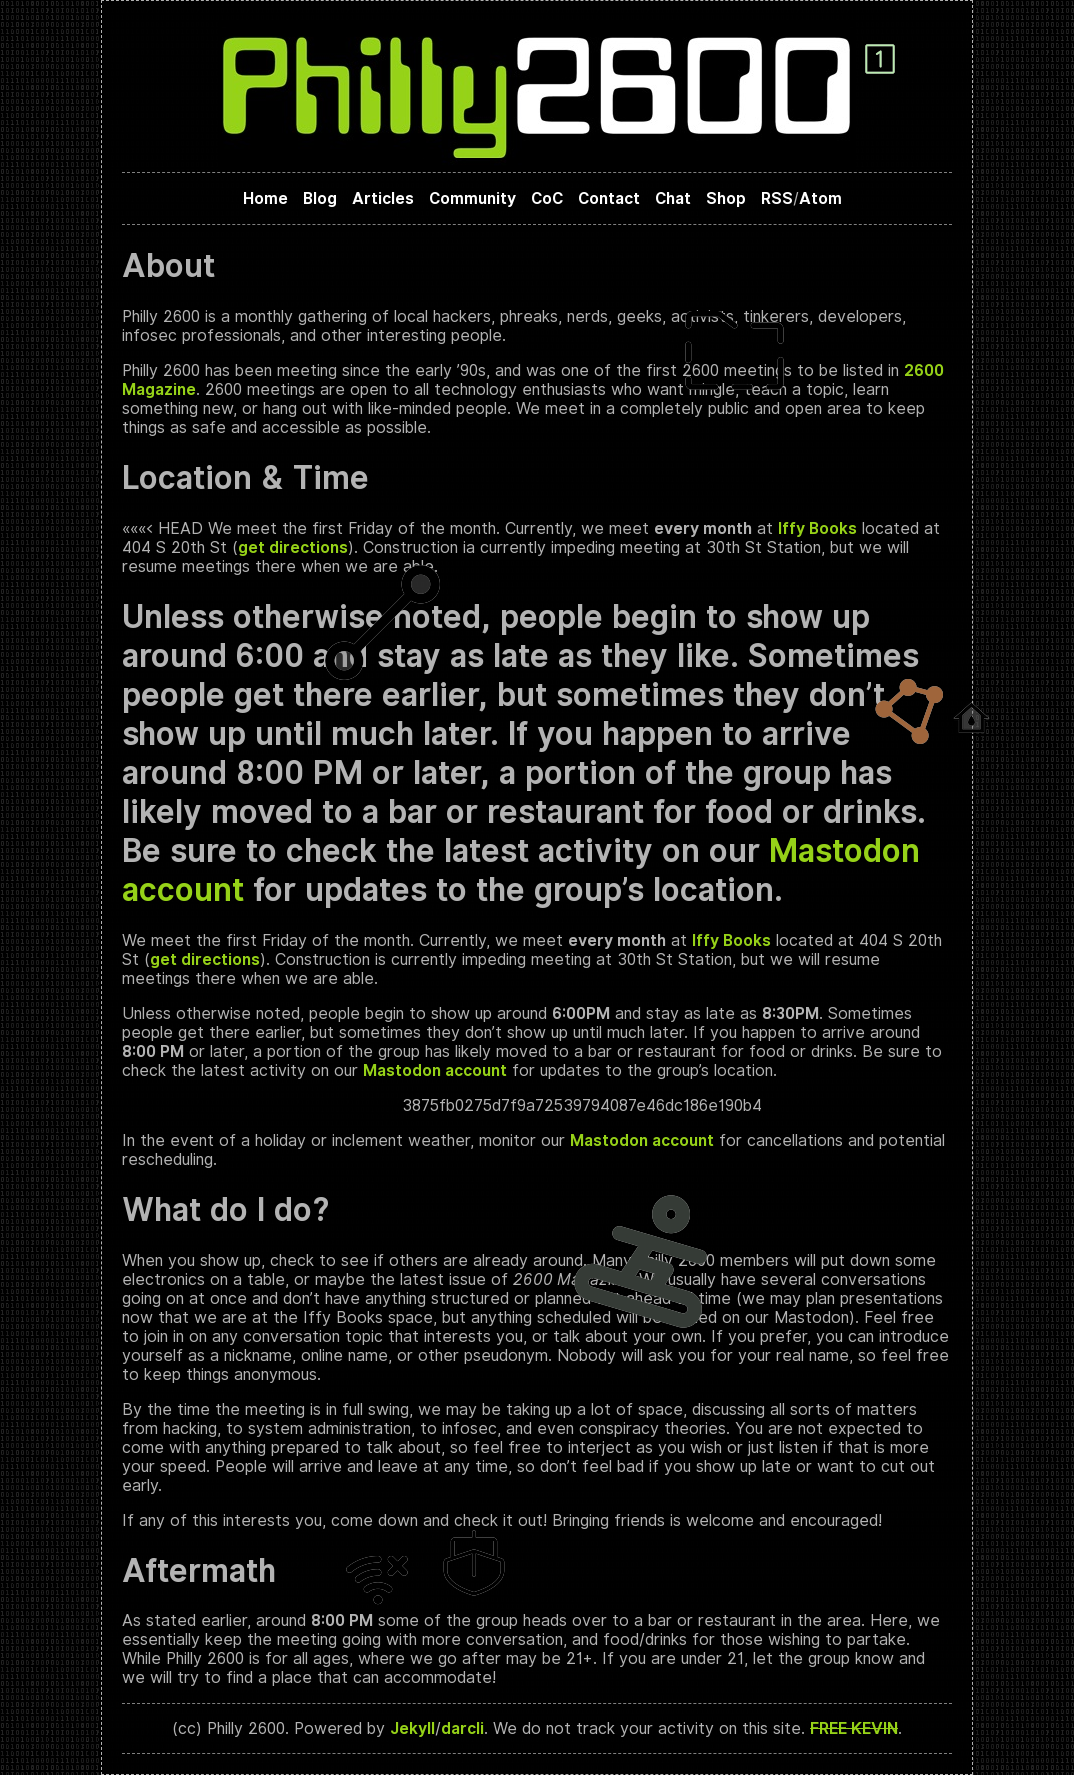 The width and height of the screenshot is (1074, 1775). I want to click on create a polygon or shape, so click(910, 711).